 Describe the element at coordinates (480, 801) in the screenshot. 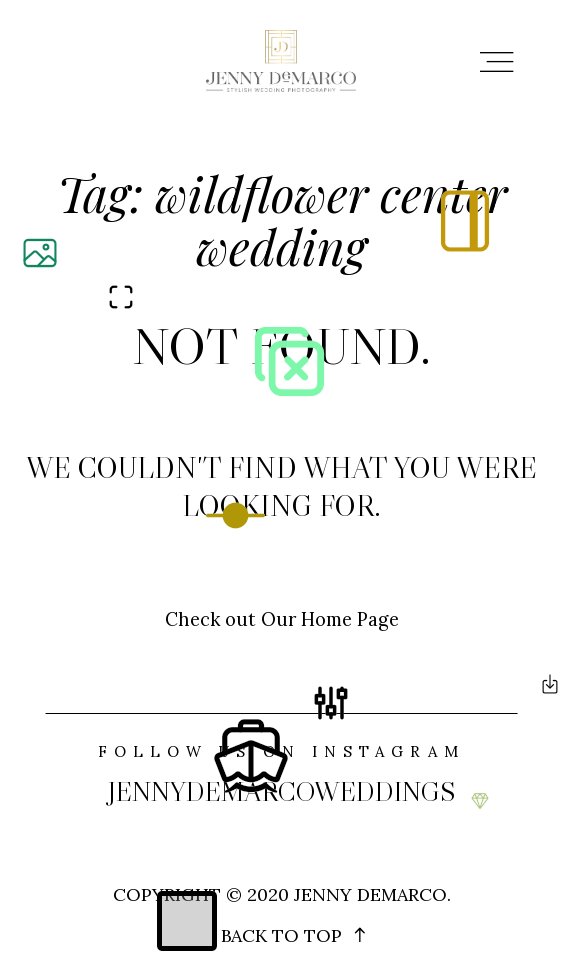

I see `indicates premium or pro membership status` at that location.